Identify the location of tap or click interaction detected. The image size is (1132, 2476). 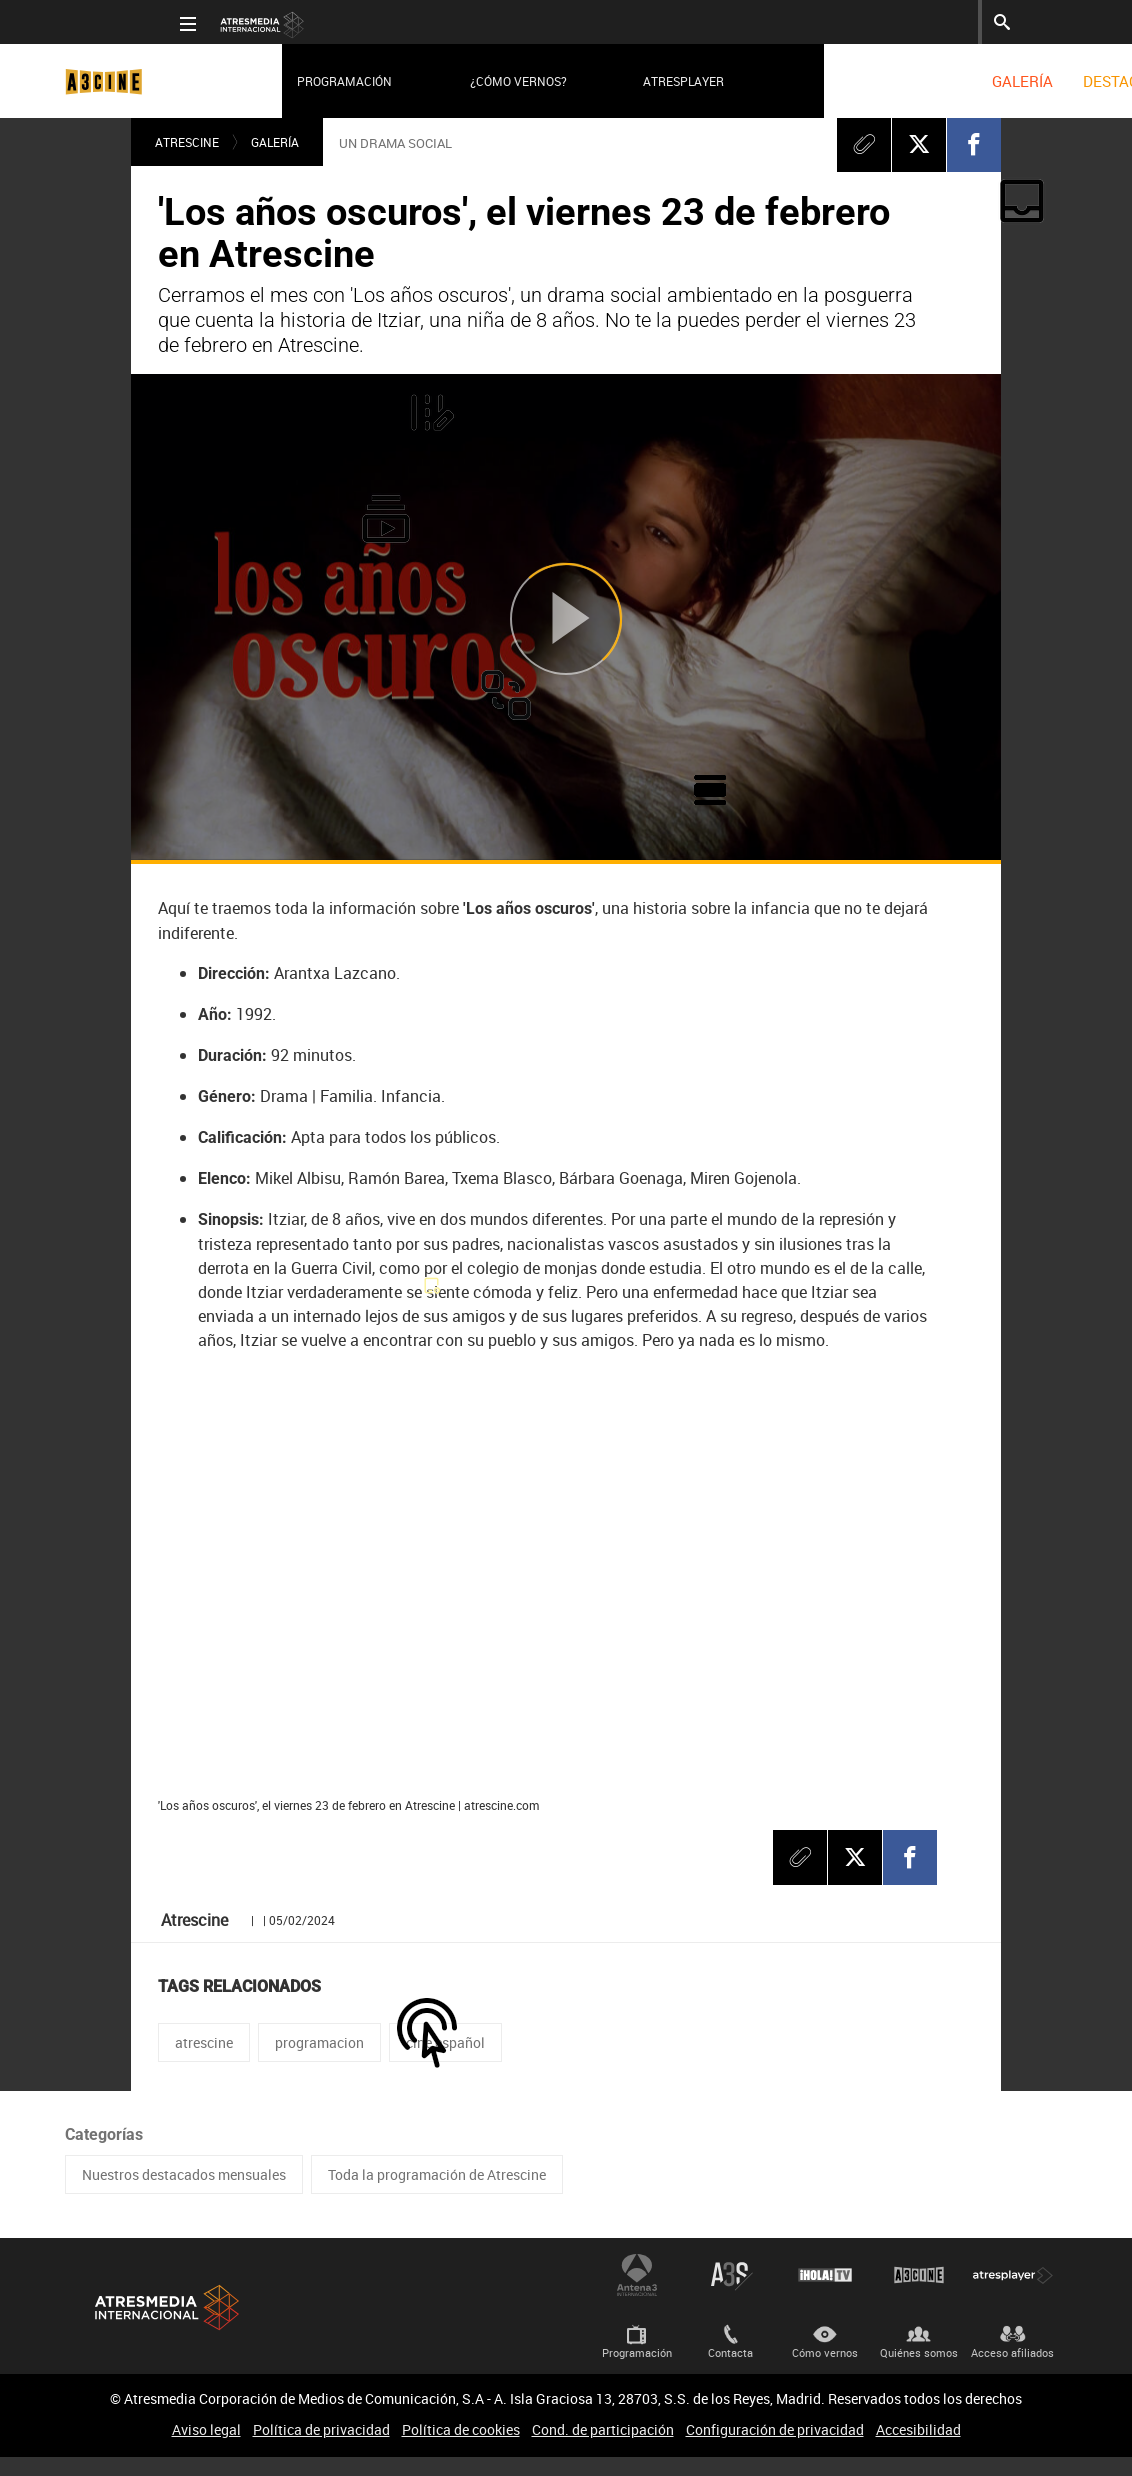
(427, 2033).